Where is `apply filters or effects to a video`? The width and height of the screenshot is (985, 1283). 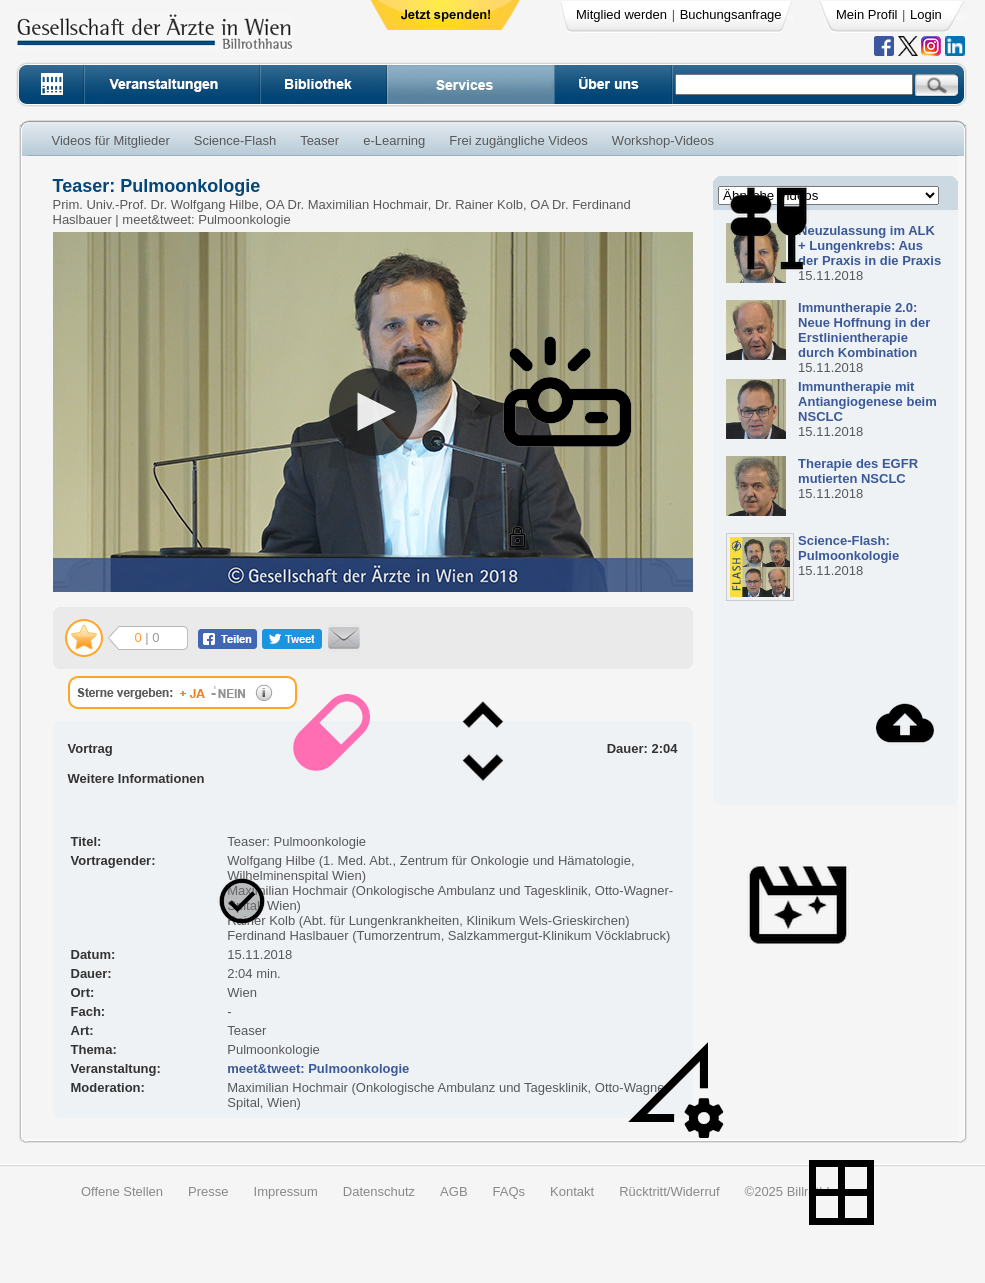
apply filters or effects to a video is located at coordinates (798, 905).